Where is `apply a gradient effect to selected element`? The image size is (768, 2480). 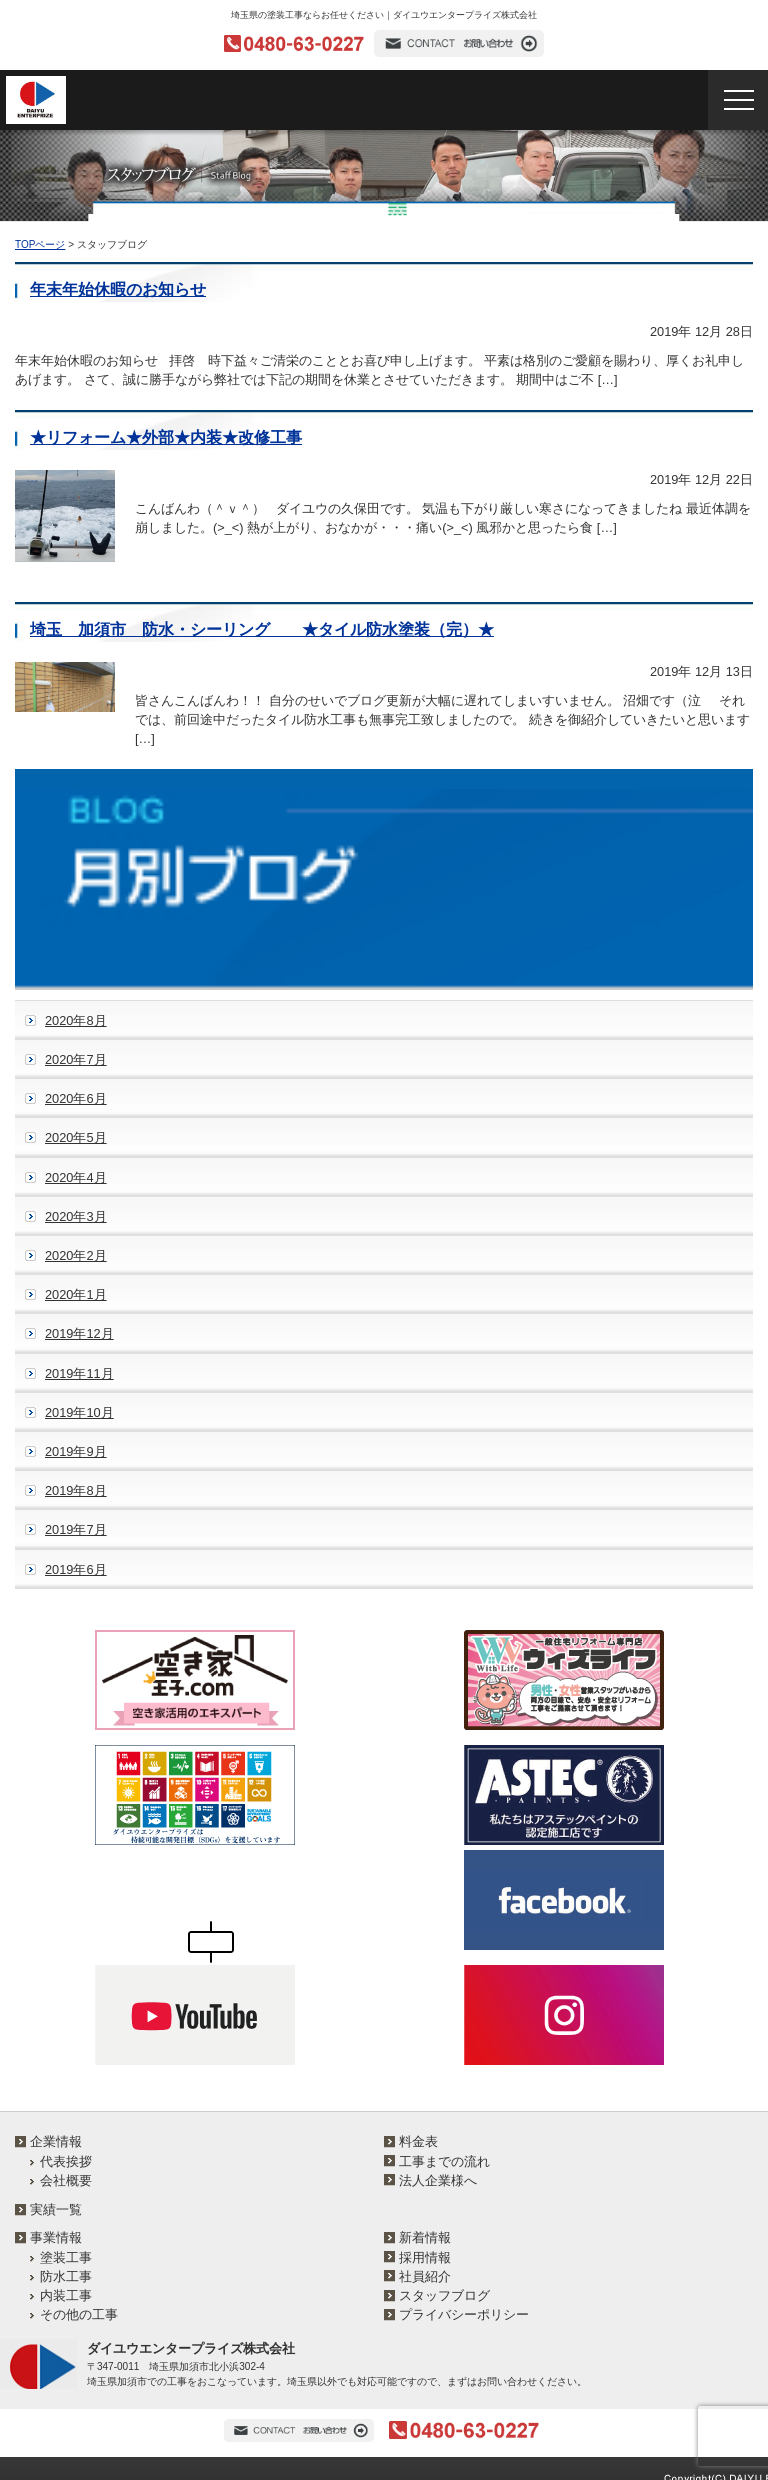
apply a gradient effect to selected element is located at coordinates (397, 209).